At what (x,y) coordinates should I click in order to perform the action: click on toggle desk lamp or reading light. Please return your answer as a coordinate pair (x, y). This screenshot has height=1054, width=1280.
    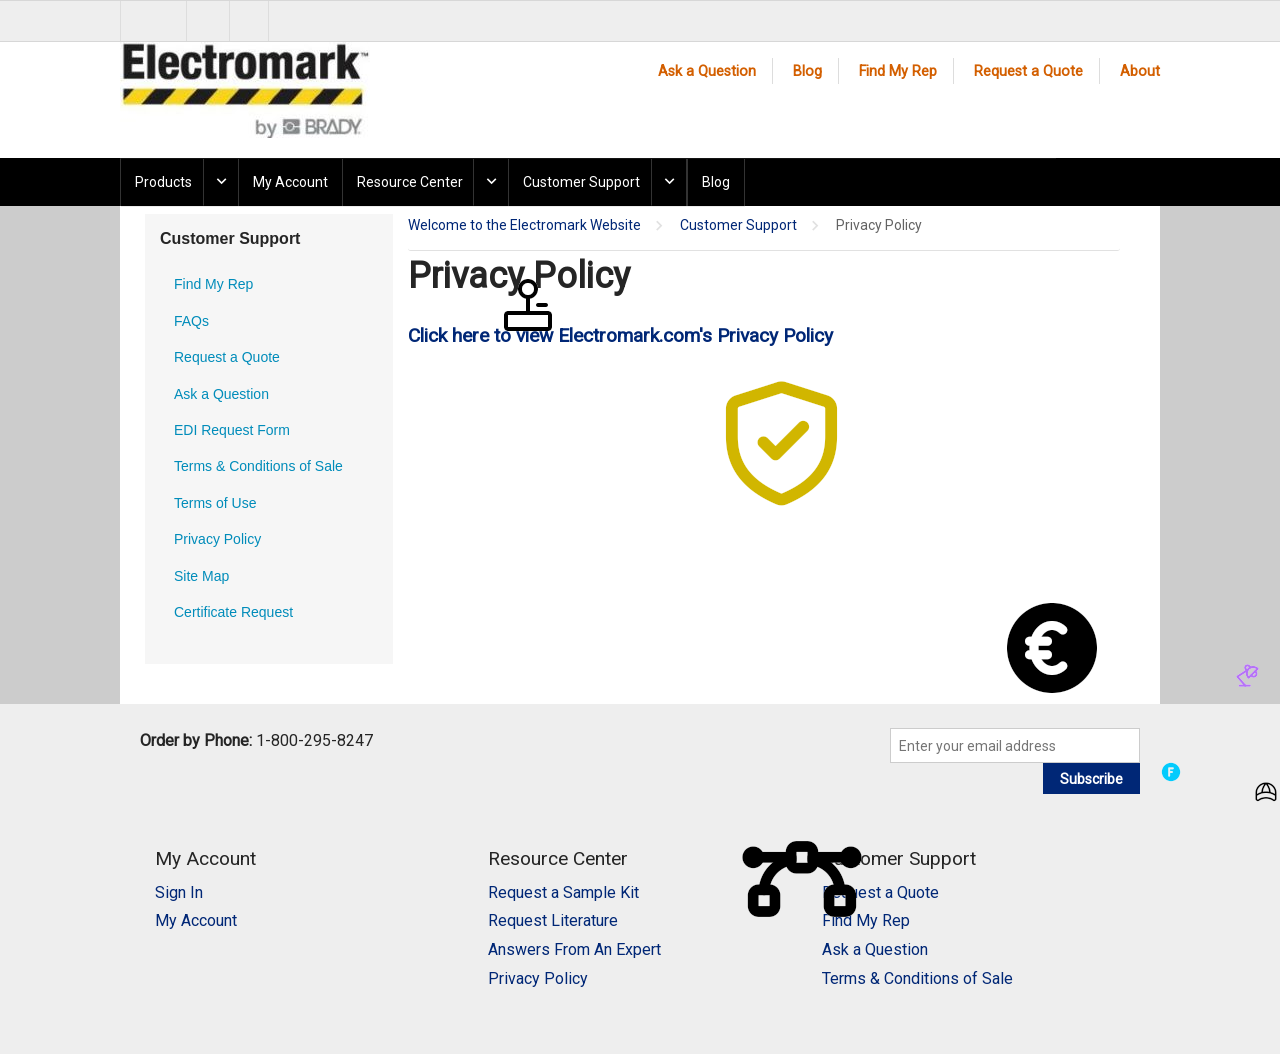
    Looking at the image, I should click on (1247, 675).